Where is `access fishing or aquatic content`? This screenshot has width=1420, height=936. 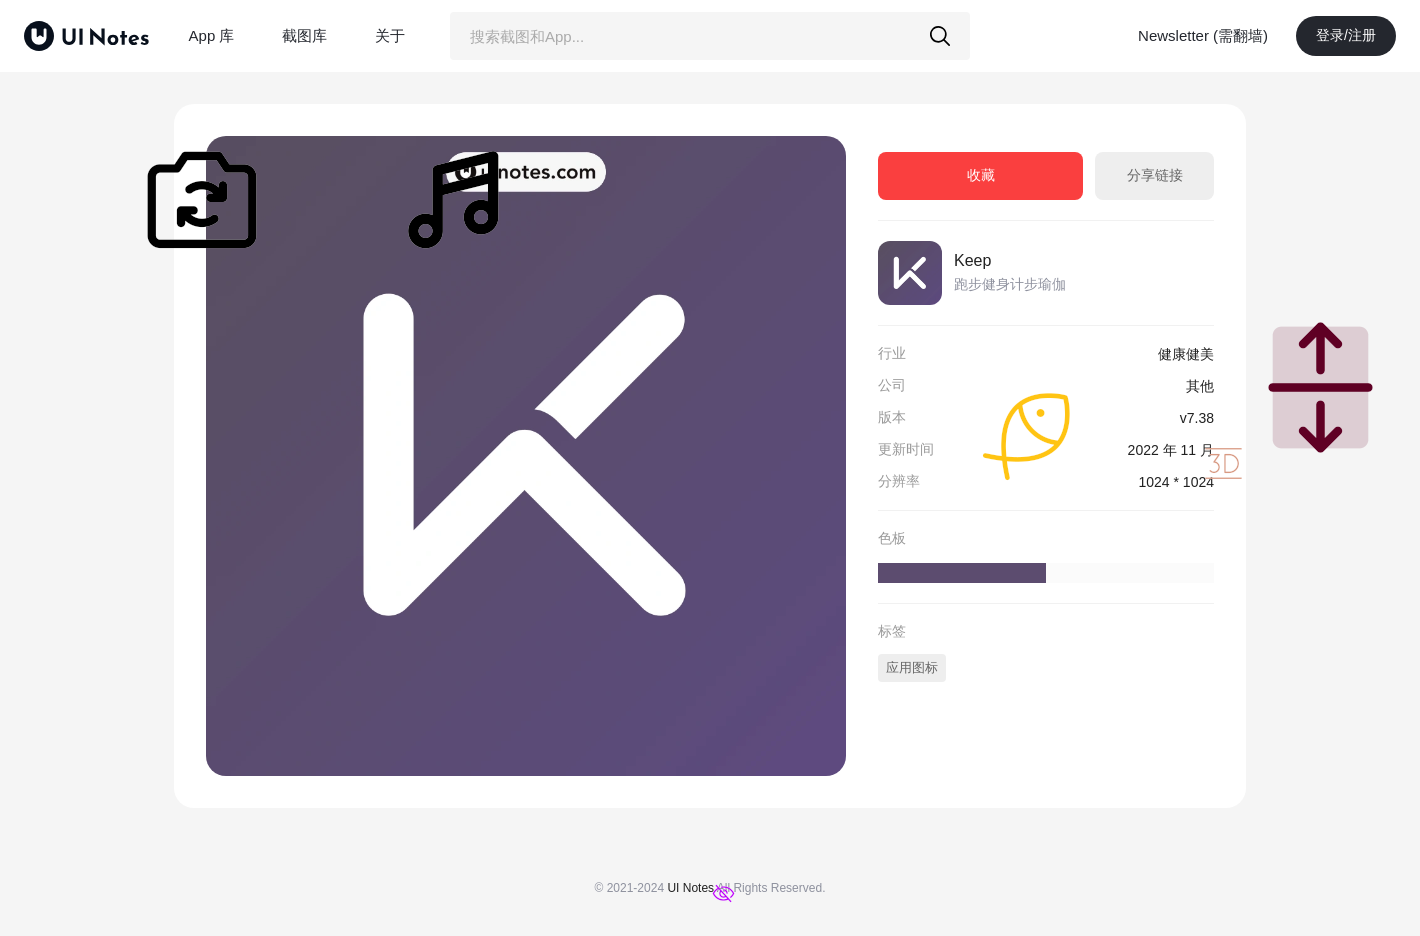
access fishing or aquatic content is located at coordinates (1029, 433).